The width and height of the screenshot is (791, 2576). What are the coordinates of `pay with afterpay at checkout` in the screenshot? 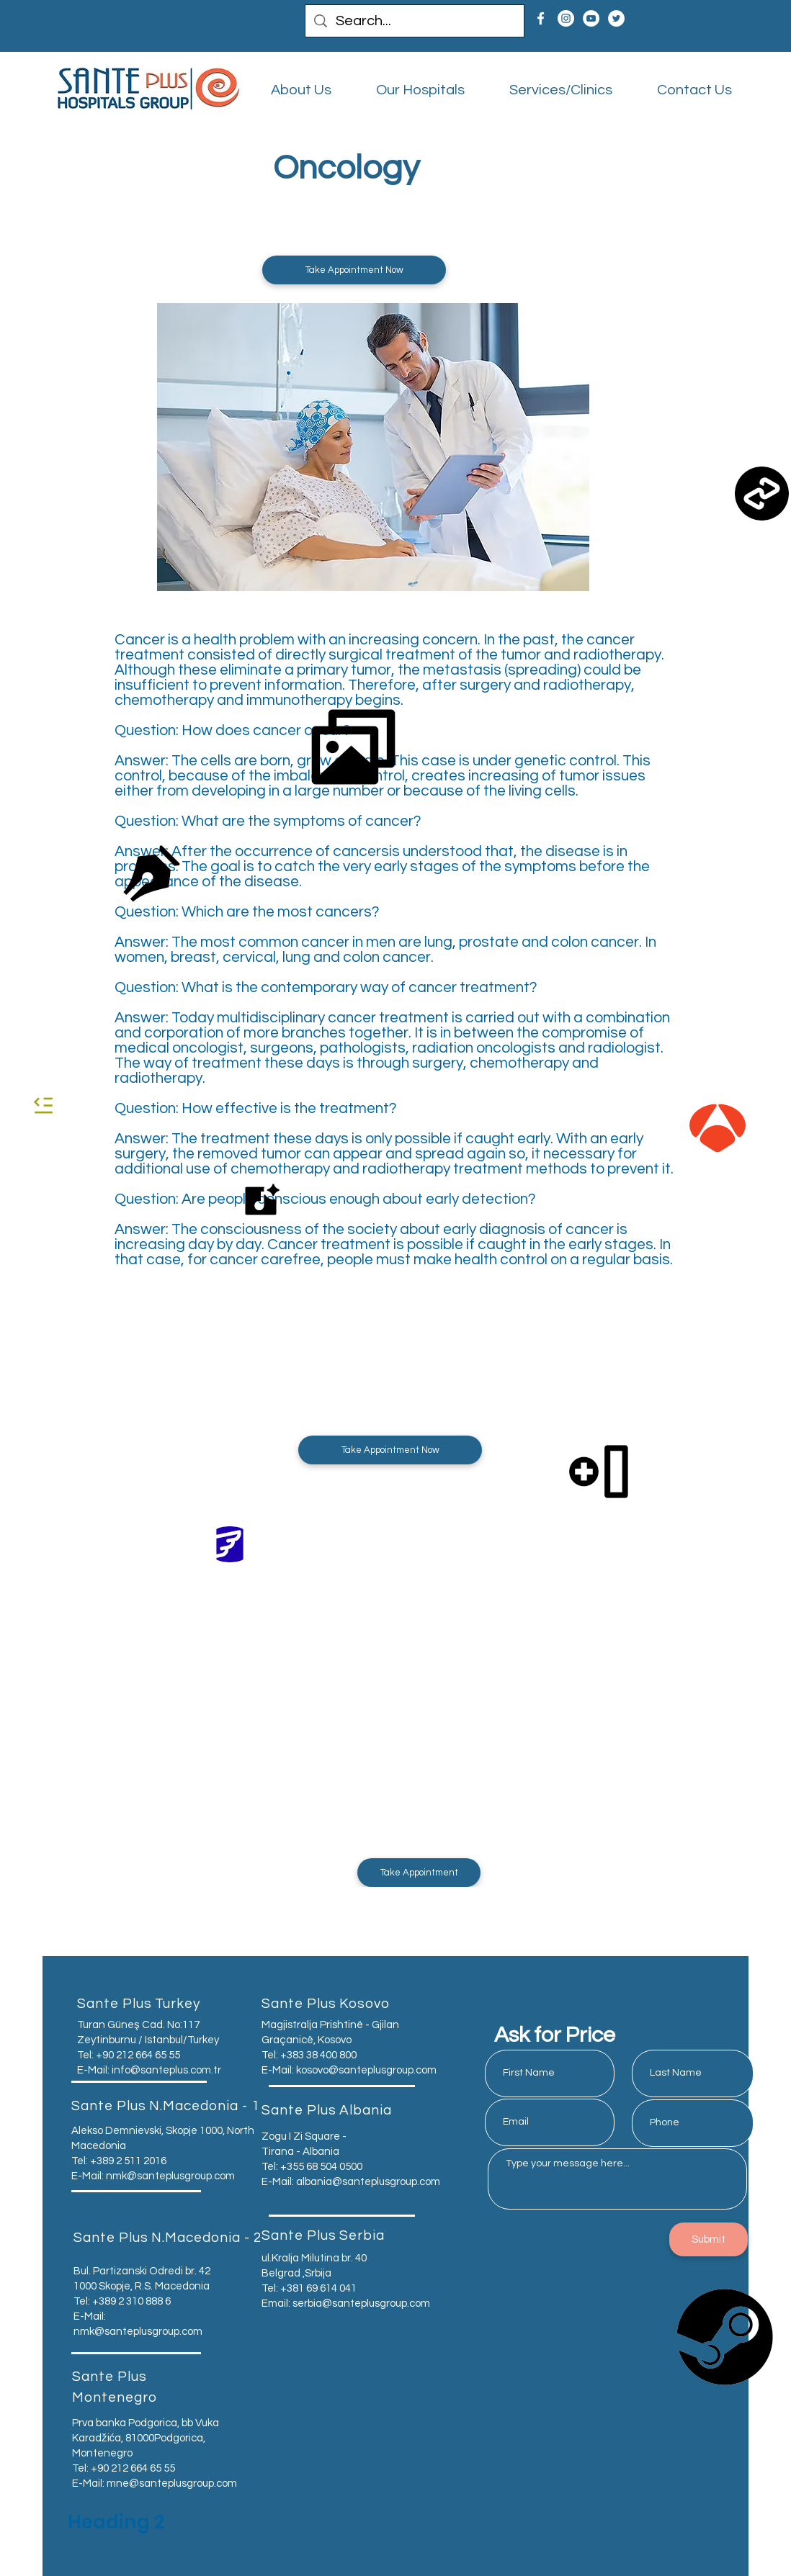 It's located at (761, 493).